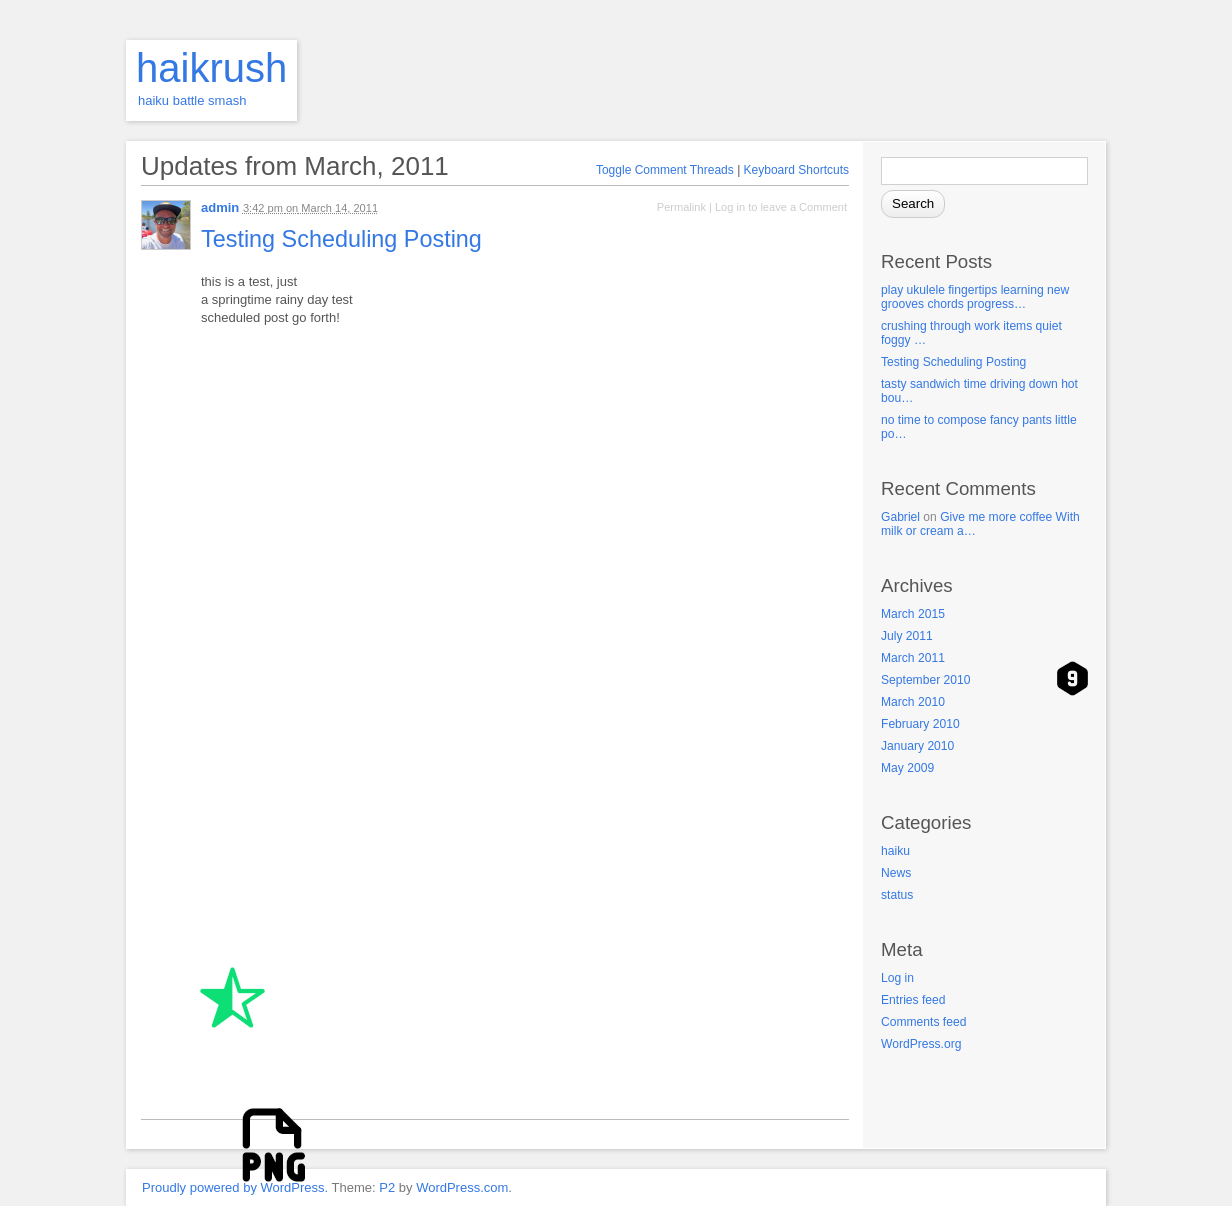 The width and height of the screenshot is (1232, 1206). Describe the element at coordinates (272, 1145) in the screenshot. I see `indicates a PNG image file type` at that location.